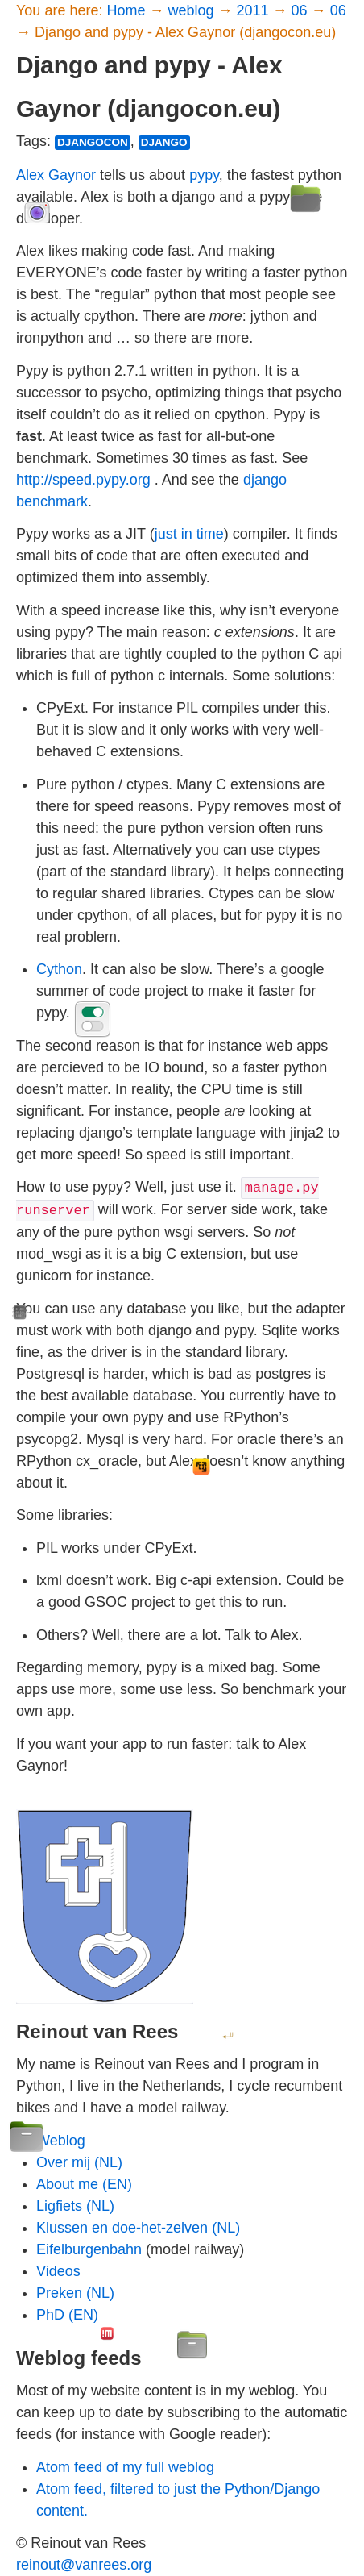 The image size is (364, 2576). Describe the element at coordinates (227, 2035) in the screenshot. I see `reply to all recipients of an email` at that location.